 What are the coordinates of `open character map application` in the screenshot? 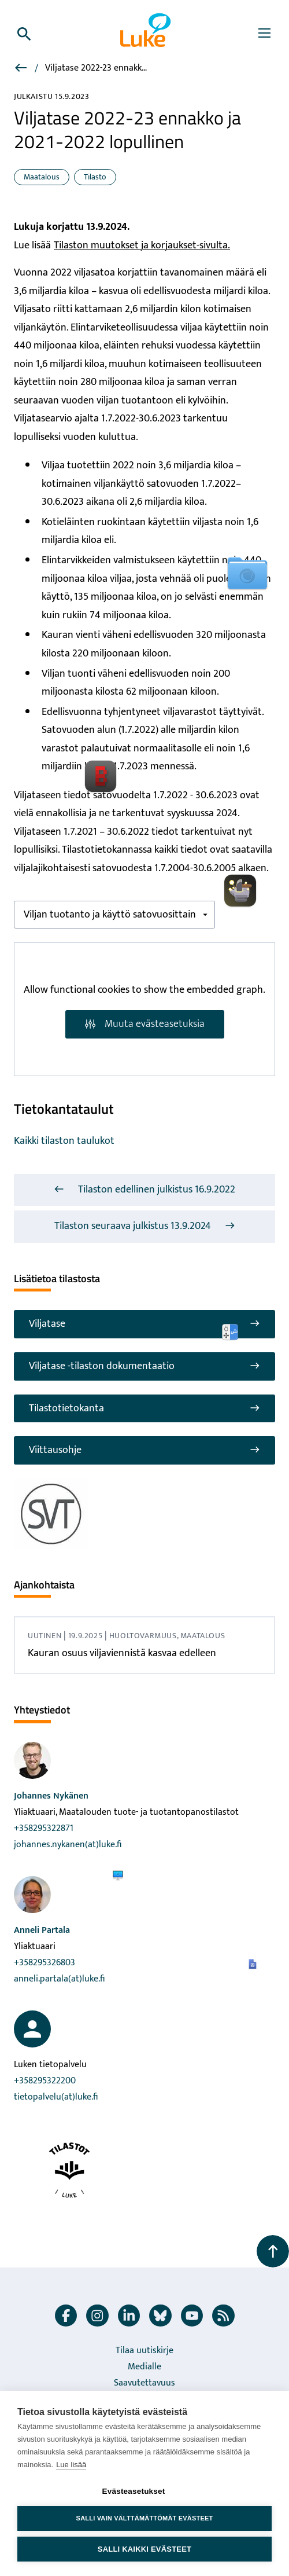 It's located at (230, 1332).